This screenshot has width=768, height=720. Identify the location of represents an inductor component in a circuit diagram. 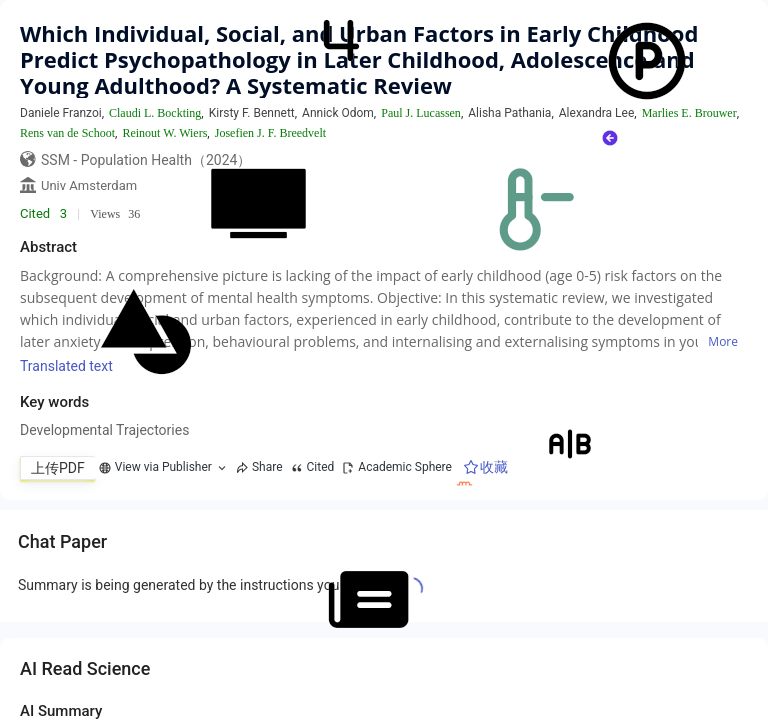
(464, 483).